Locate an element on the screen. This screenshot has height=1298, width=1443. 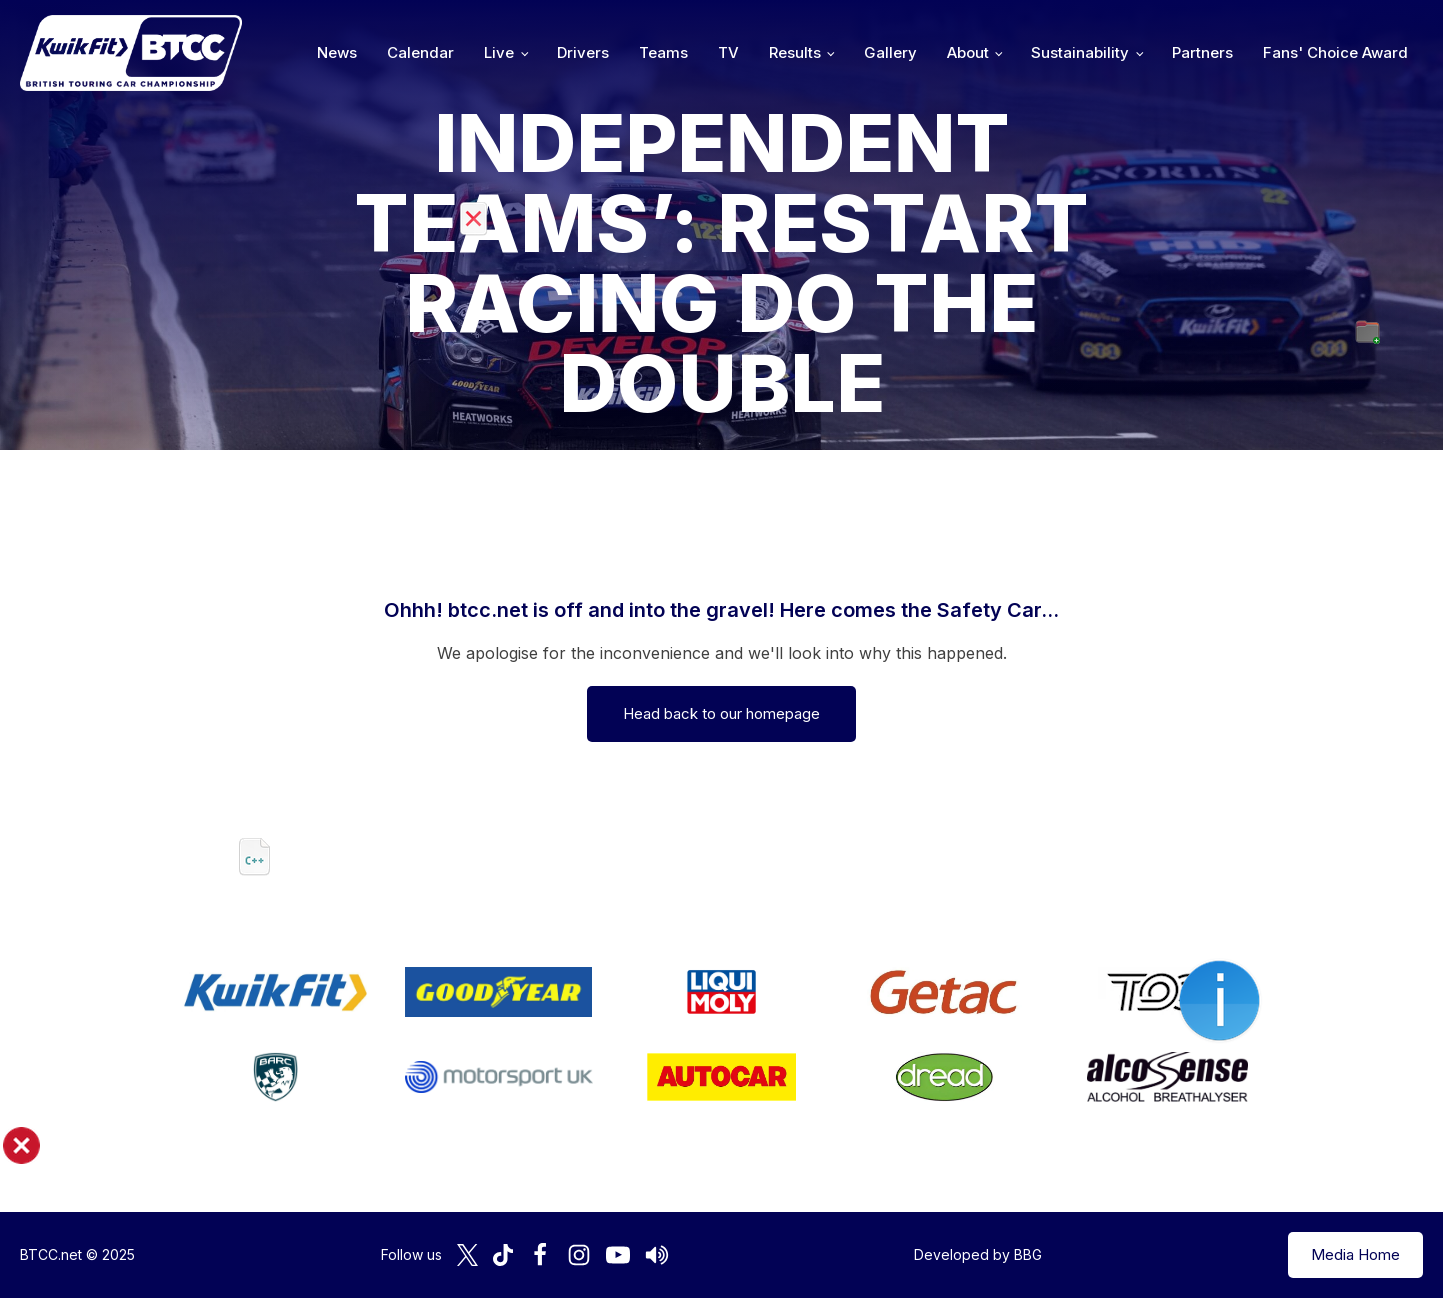
indicates informational message or status is located at coordinates (1219, 1000).